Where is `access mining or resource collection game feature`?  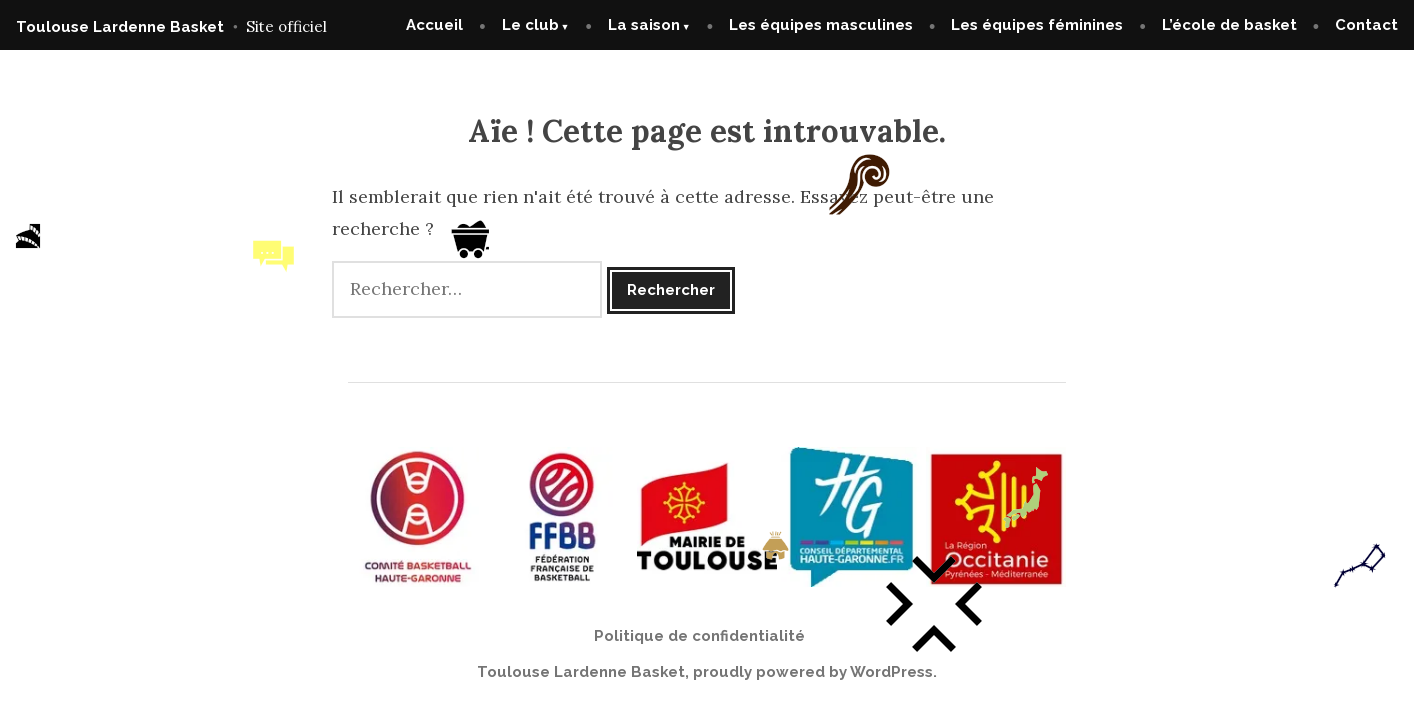 access mining or resource collection game feature is located at coordinates (471, 238).